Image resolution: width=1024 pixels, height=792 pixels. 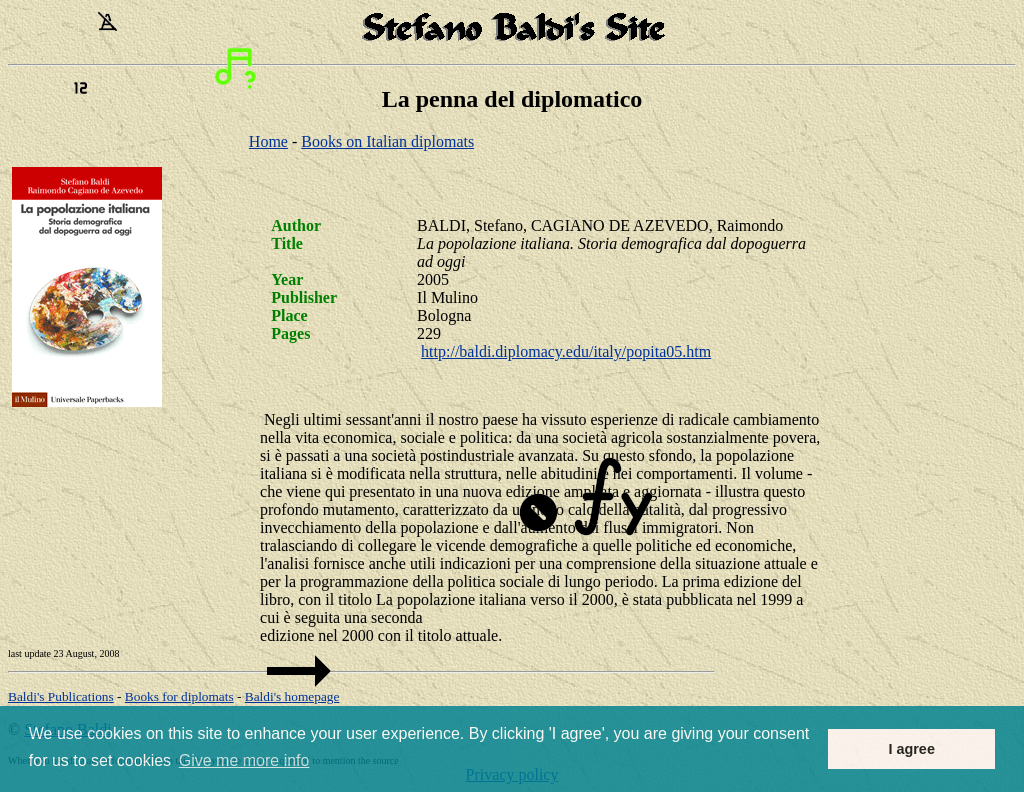 I want to click on proceed to the next step, so click(x=299, y=671).